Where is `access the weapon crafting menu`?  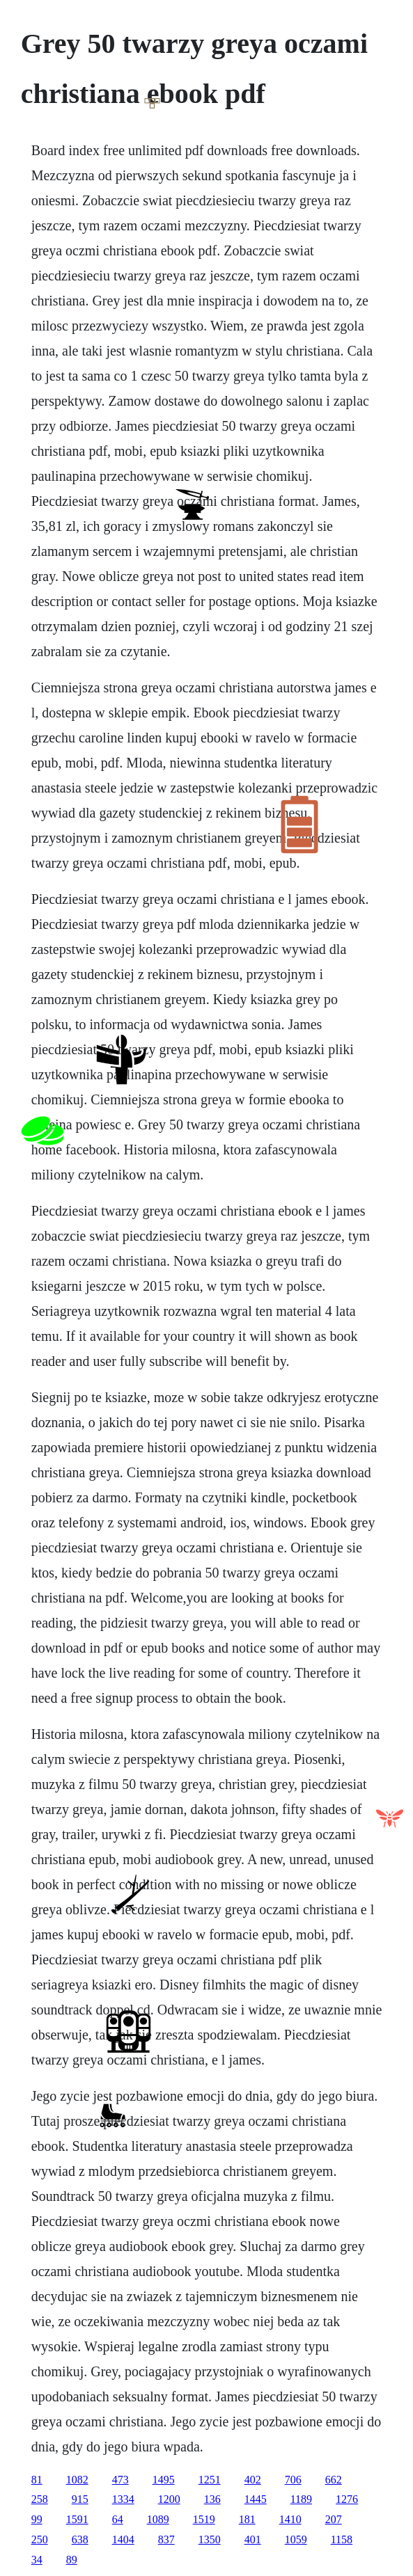
access the weapon crafting menu is located at coordinates (192, 503).